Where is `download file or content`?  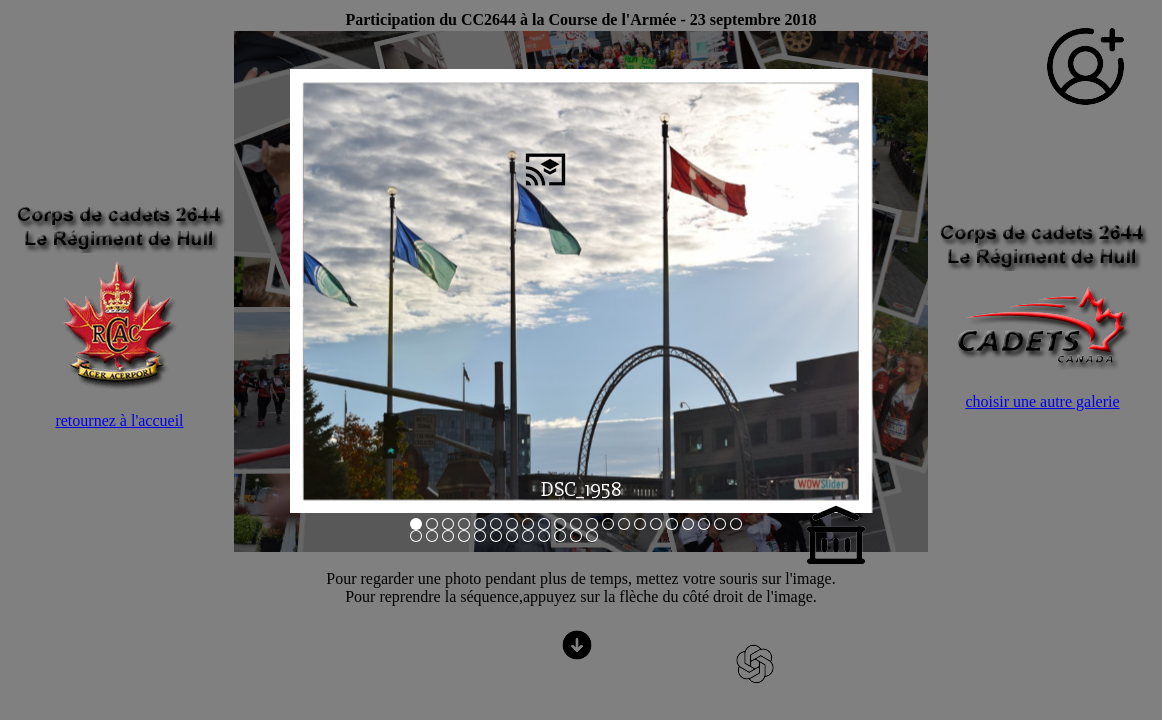 download file or content is located at coordinates (577, 645).